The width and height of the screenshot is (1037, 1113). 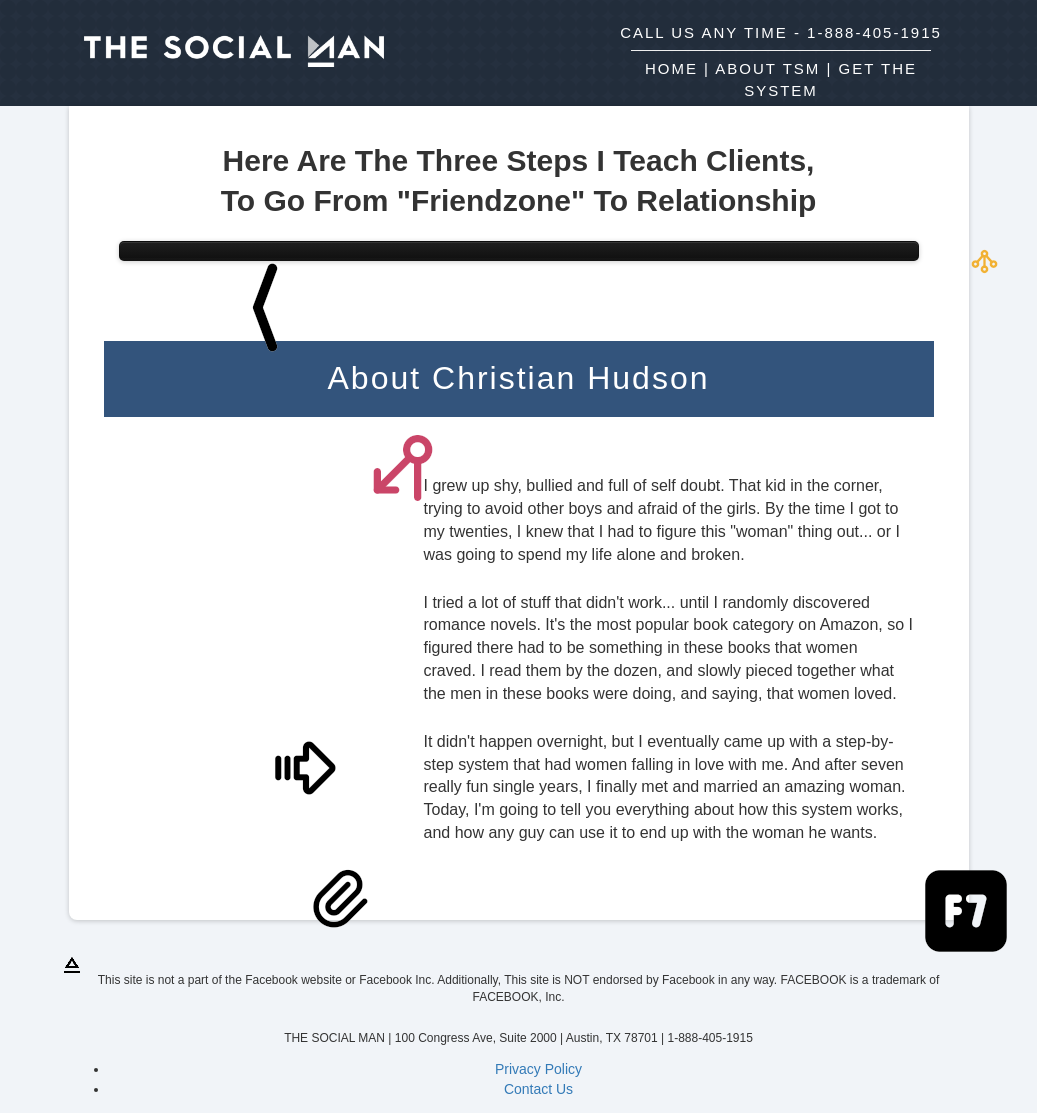 I want to click on eject a disc or removable media, so click(x=72, y=965).